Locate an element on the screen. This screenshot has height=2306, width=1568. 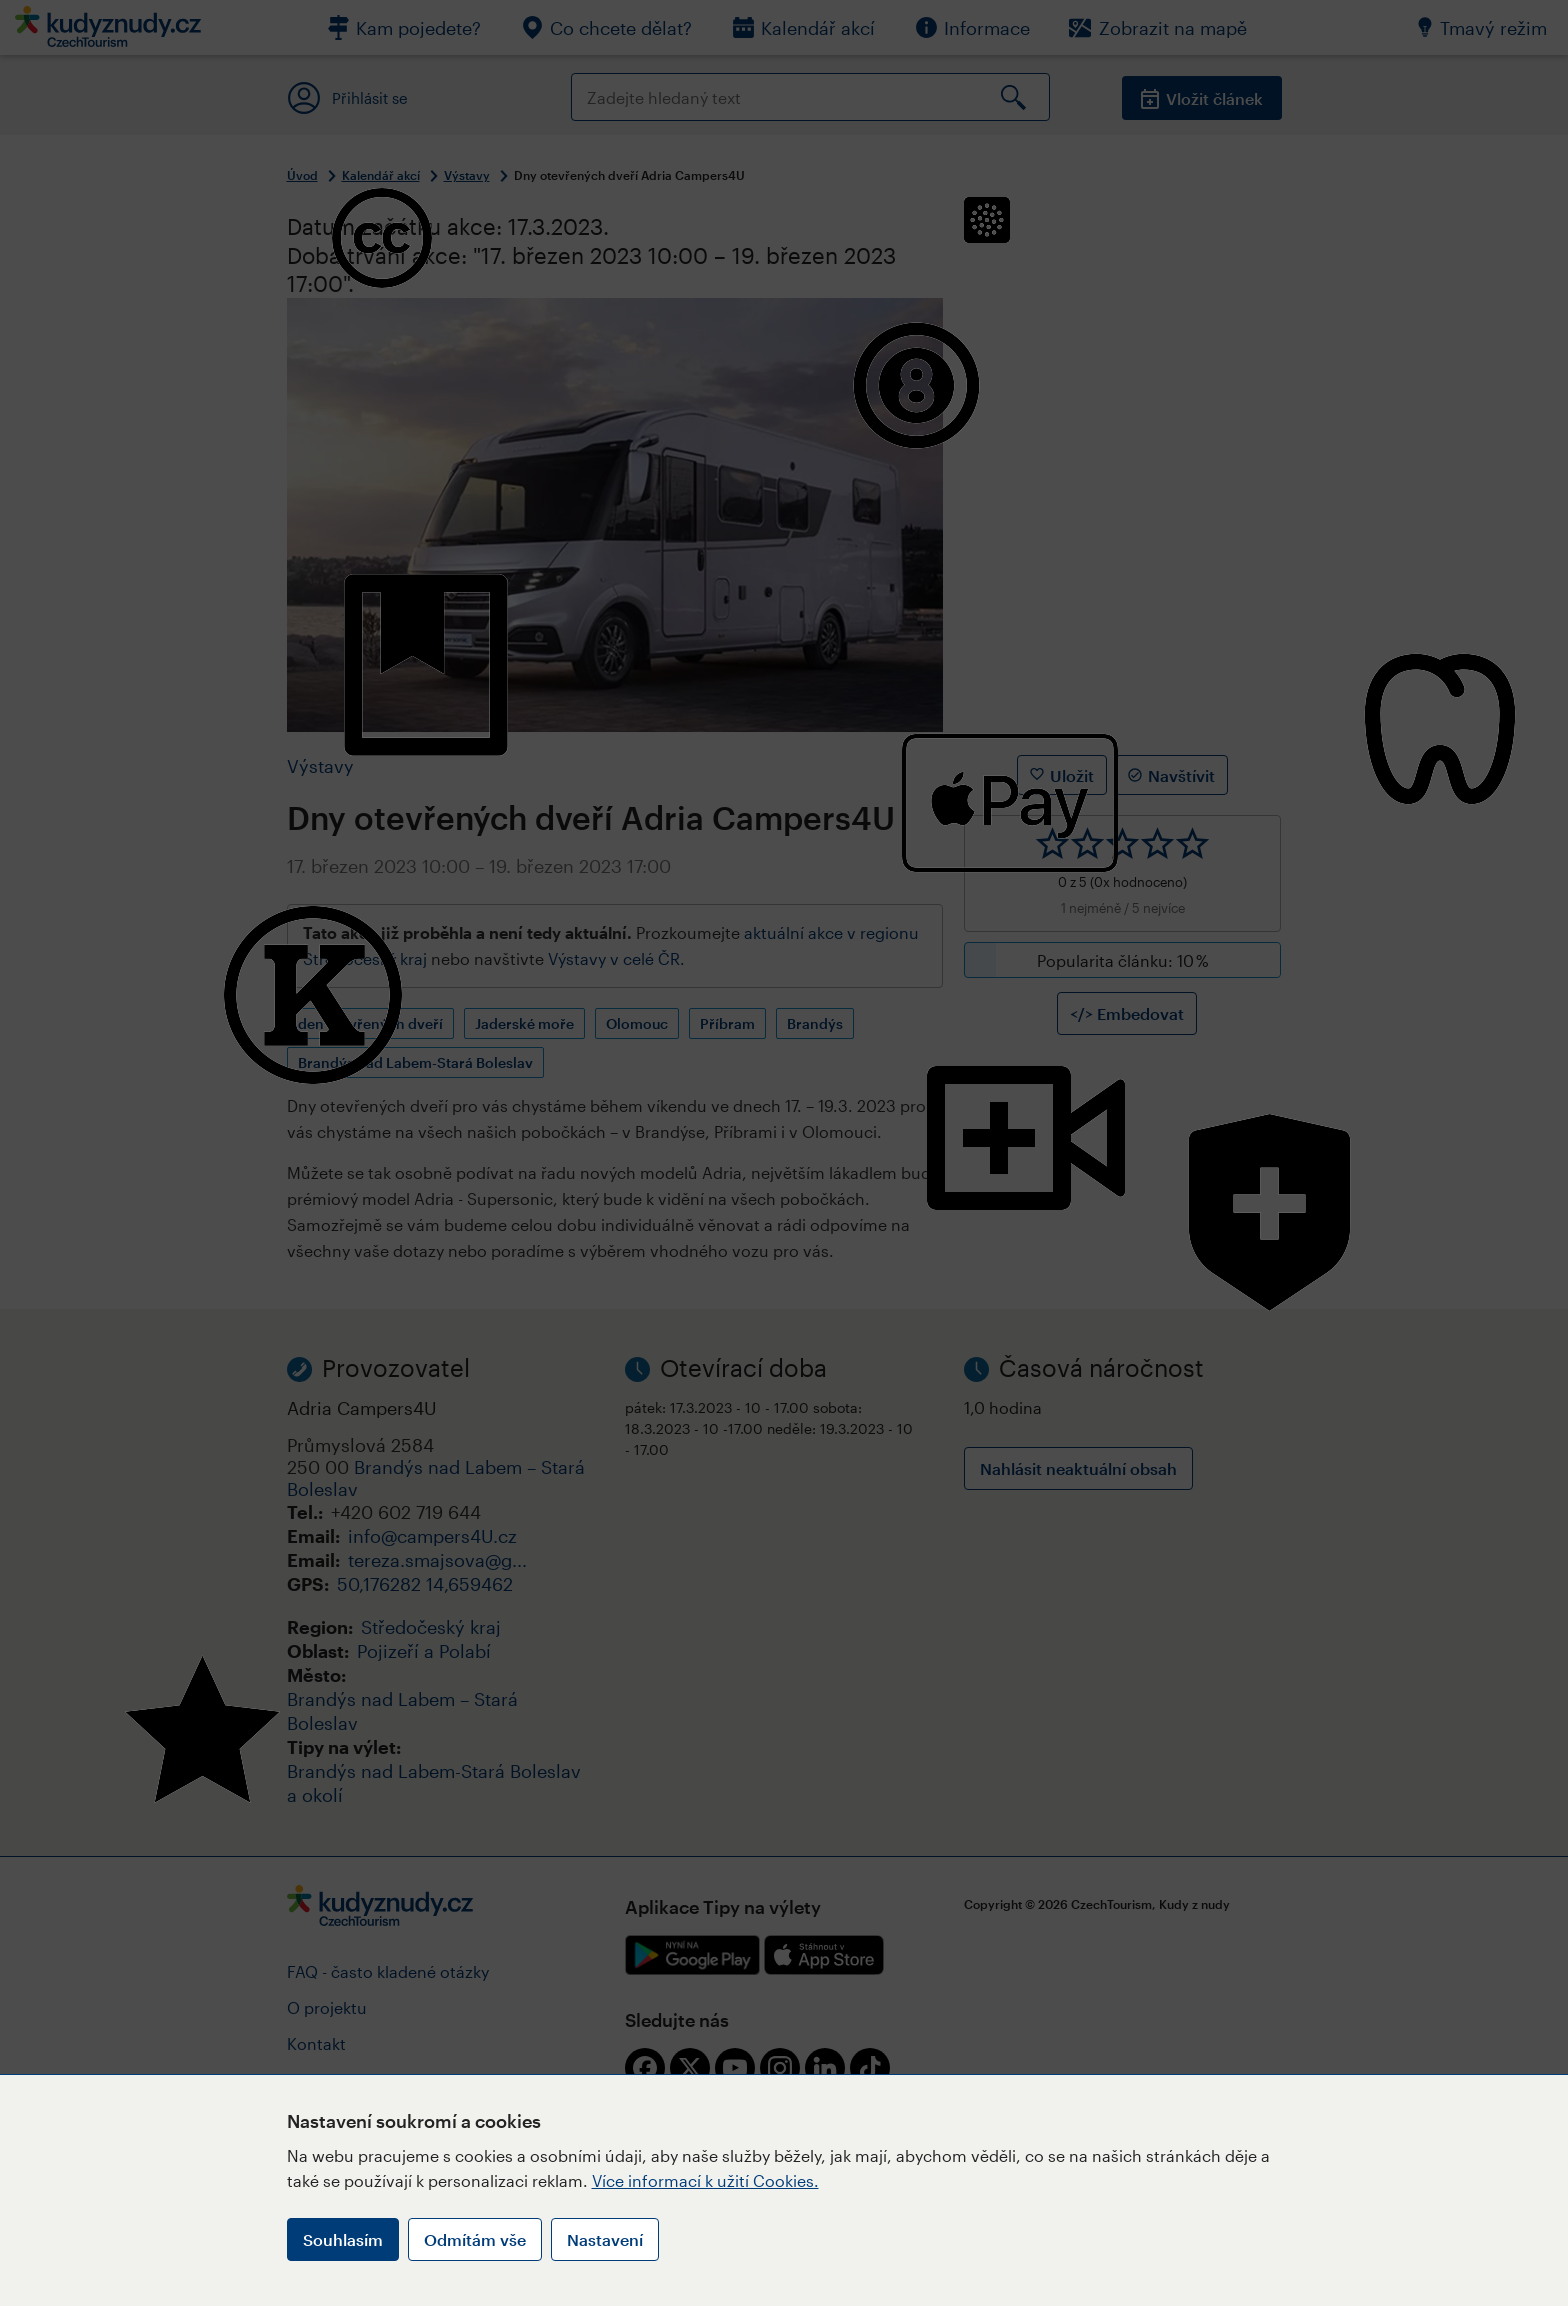
add a new video recording is located at coordinates (1026, 1138).